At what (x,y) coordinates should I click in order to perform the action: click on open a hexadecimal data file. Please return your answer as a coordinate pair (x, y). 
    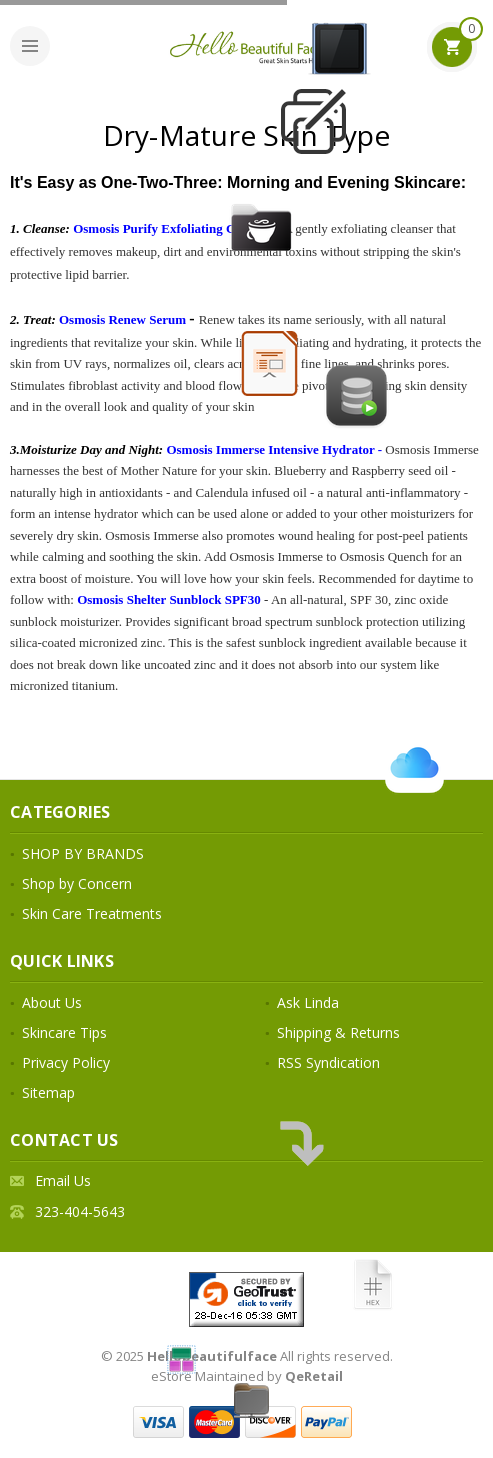
    Looking at the image, I should click on (373, 1285).